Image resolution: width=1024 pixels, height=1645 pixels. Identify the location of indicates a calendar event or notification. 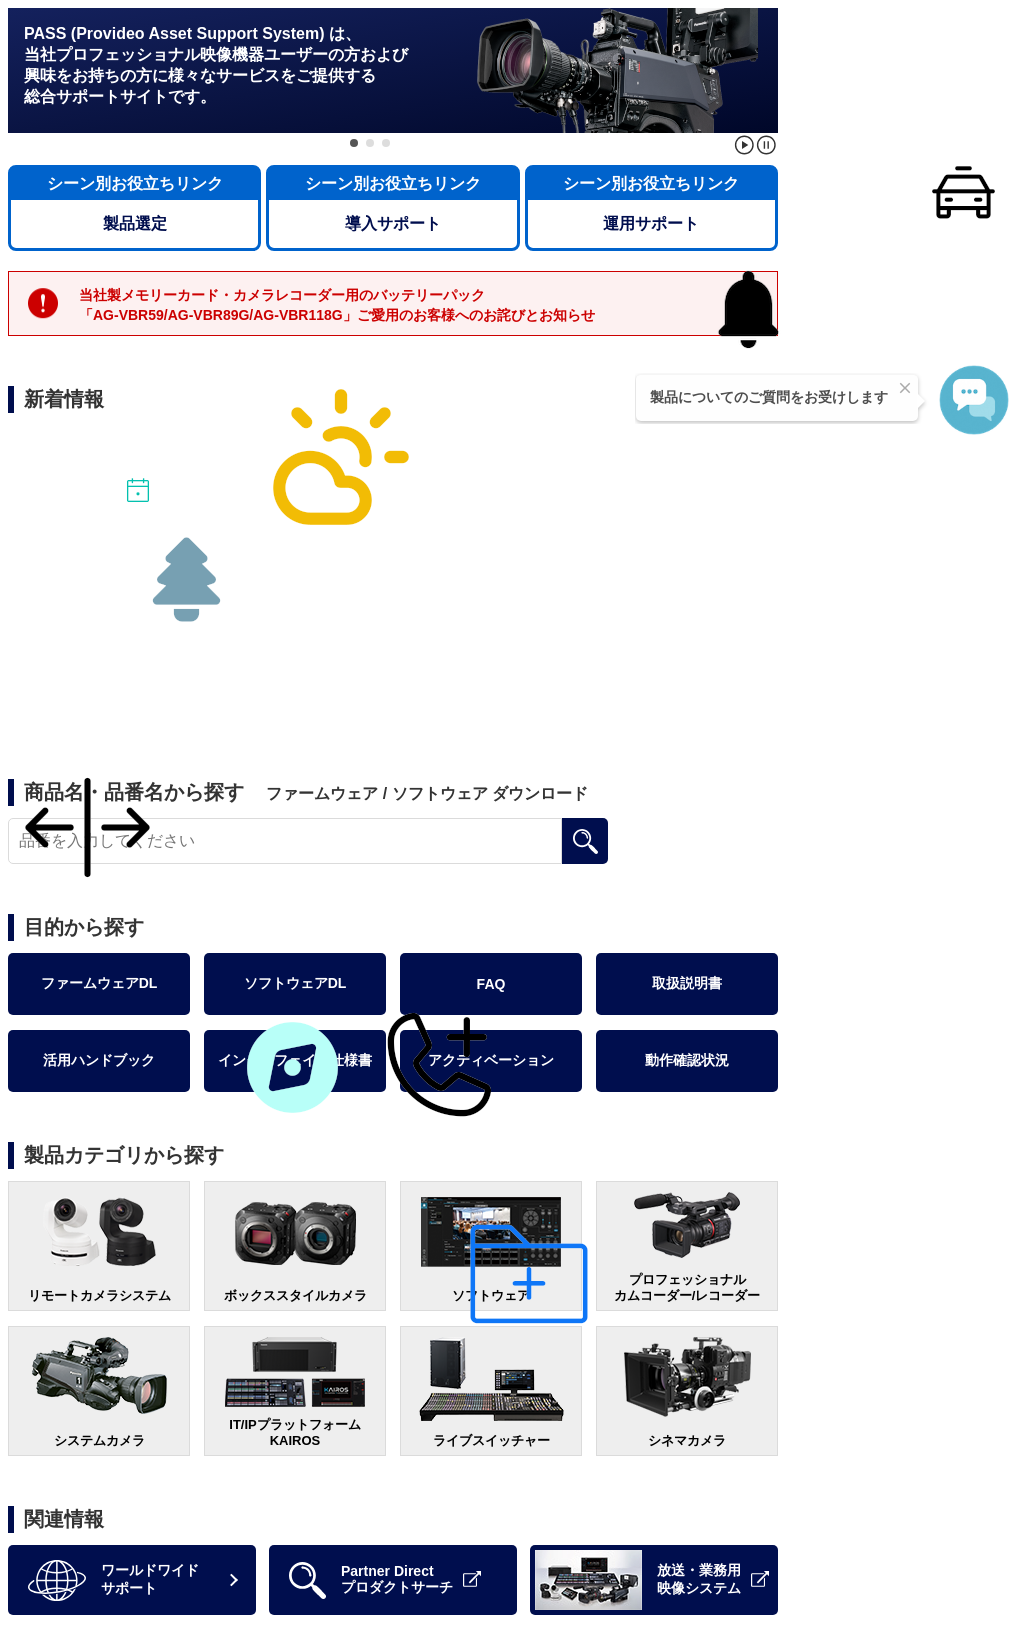
(138, 491).